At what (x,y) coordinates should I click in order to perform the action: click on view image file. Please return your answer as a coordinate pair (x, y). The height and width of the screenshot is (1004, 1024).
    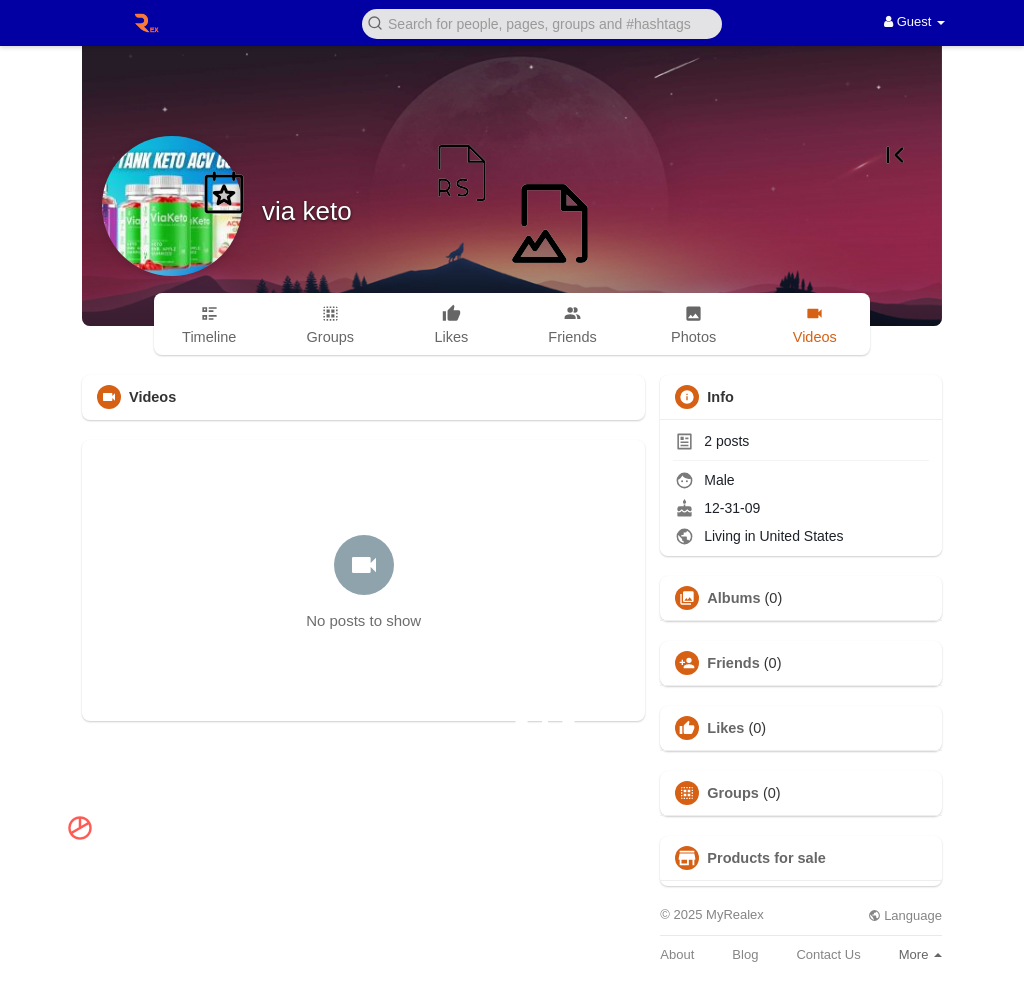
    Looking at the image, I should click on (554, 223).